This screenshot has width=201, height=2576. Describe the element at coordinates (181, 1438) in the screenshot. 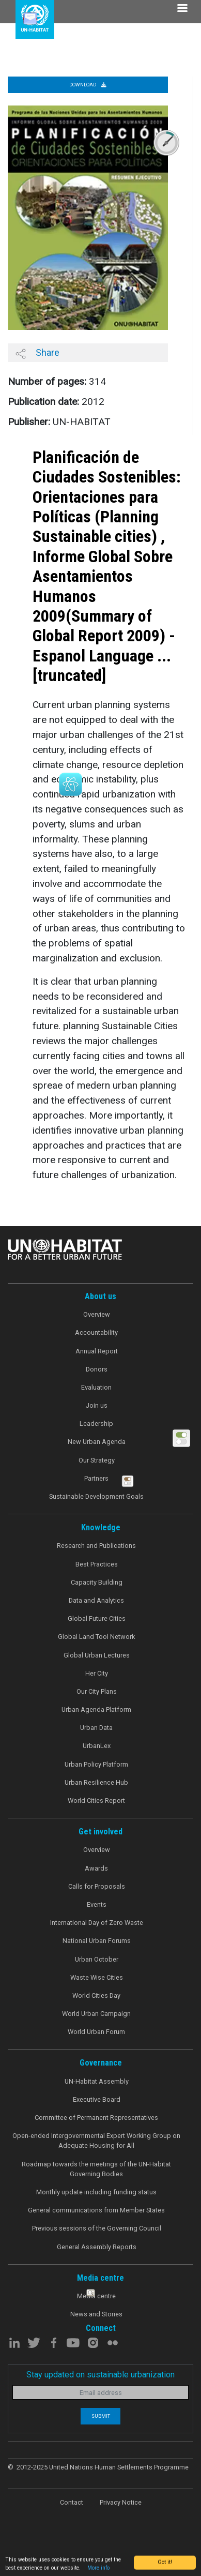

I see `open system tweaks or settings customization` at that location.